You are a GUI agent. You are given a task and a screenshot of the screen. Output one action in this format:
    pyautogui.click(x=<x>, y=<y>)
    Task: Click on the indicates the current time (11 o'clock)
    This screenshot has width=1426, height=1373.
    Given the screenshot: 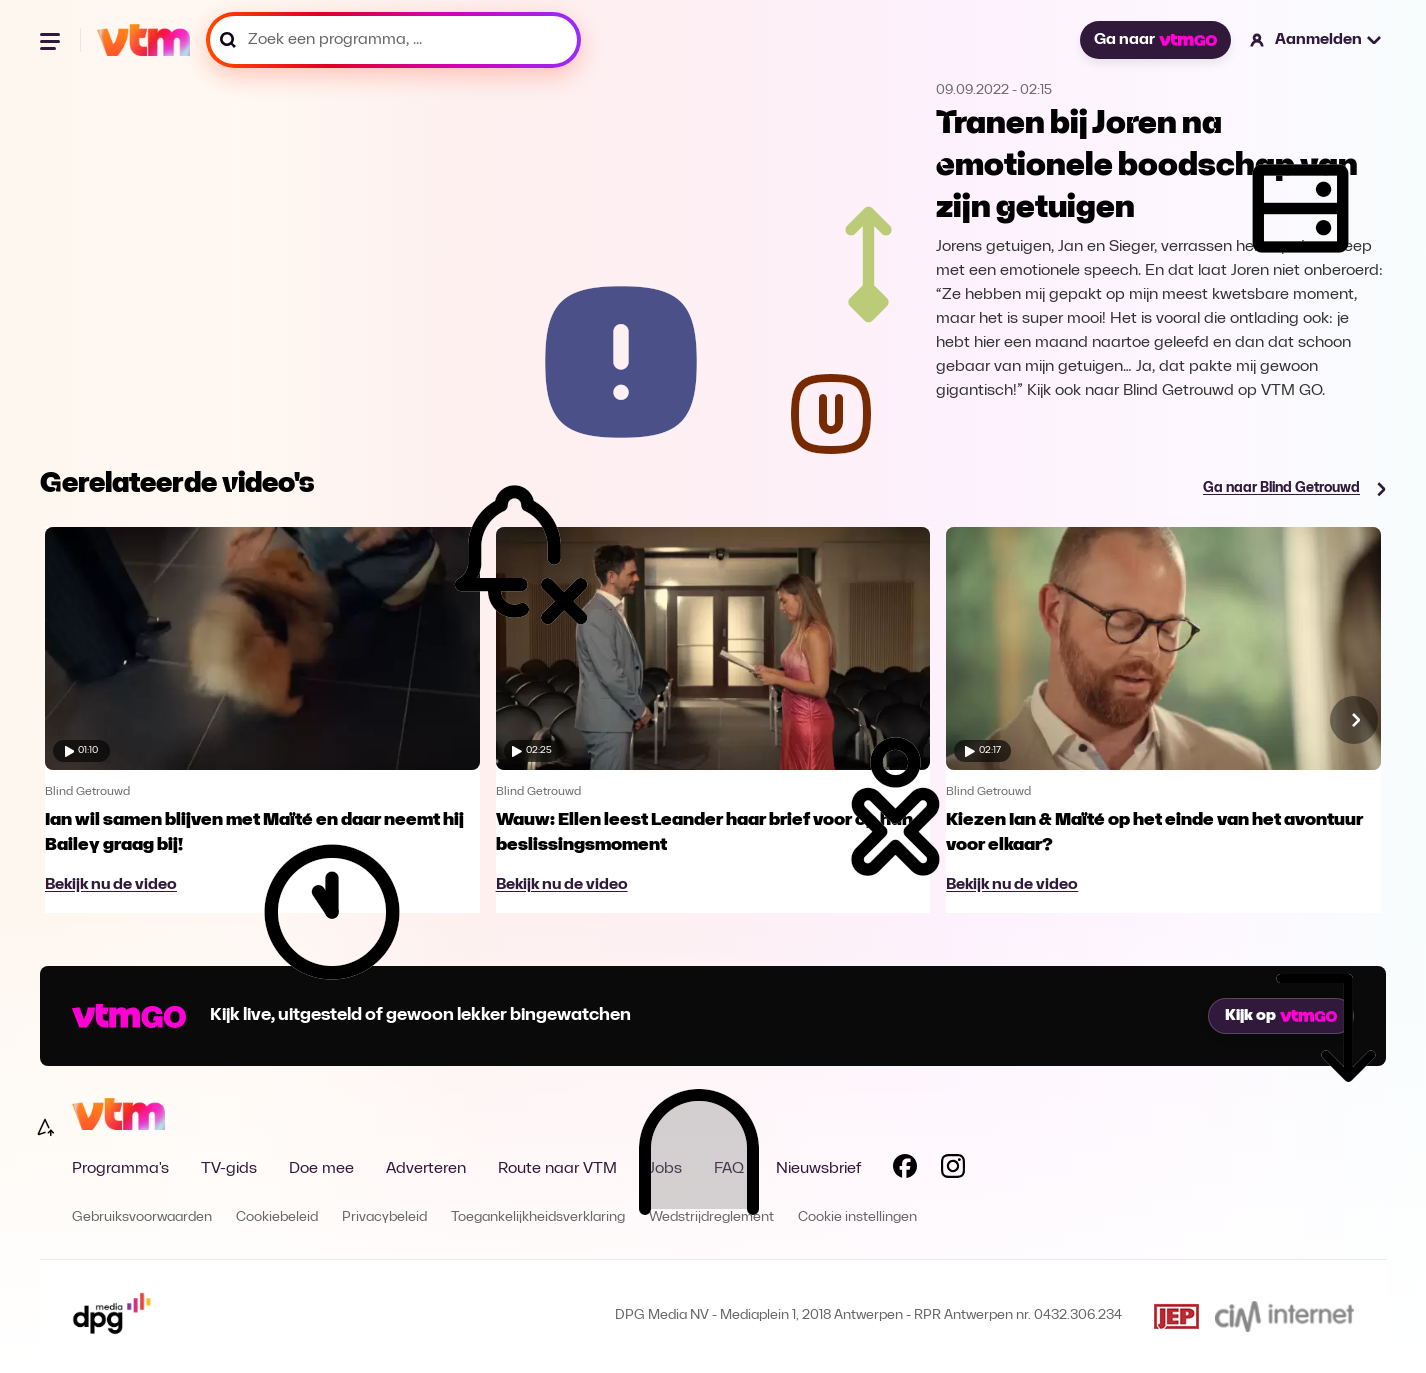 What is the action you would take?
    pyautogui.click(x=332, y=912)
    